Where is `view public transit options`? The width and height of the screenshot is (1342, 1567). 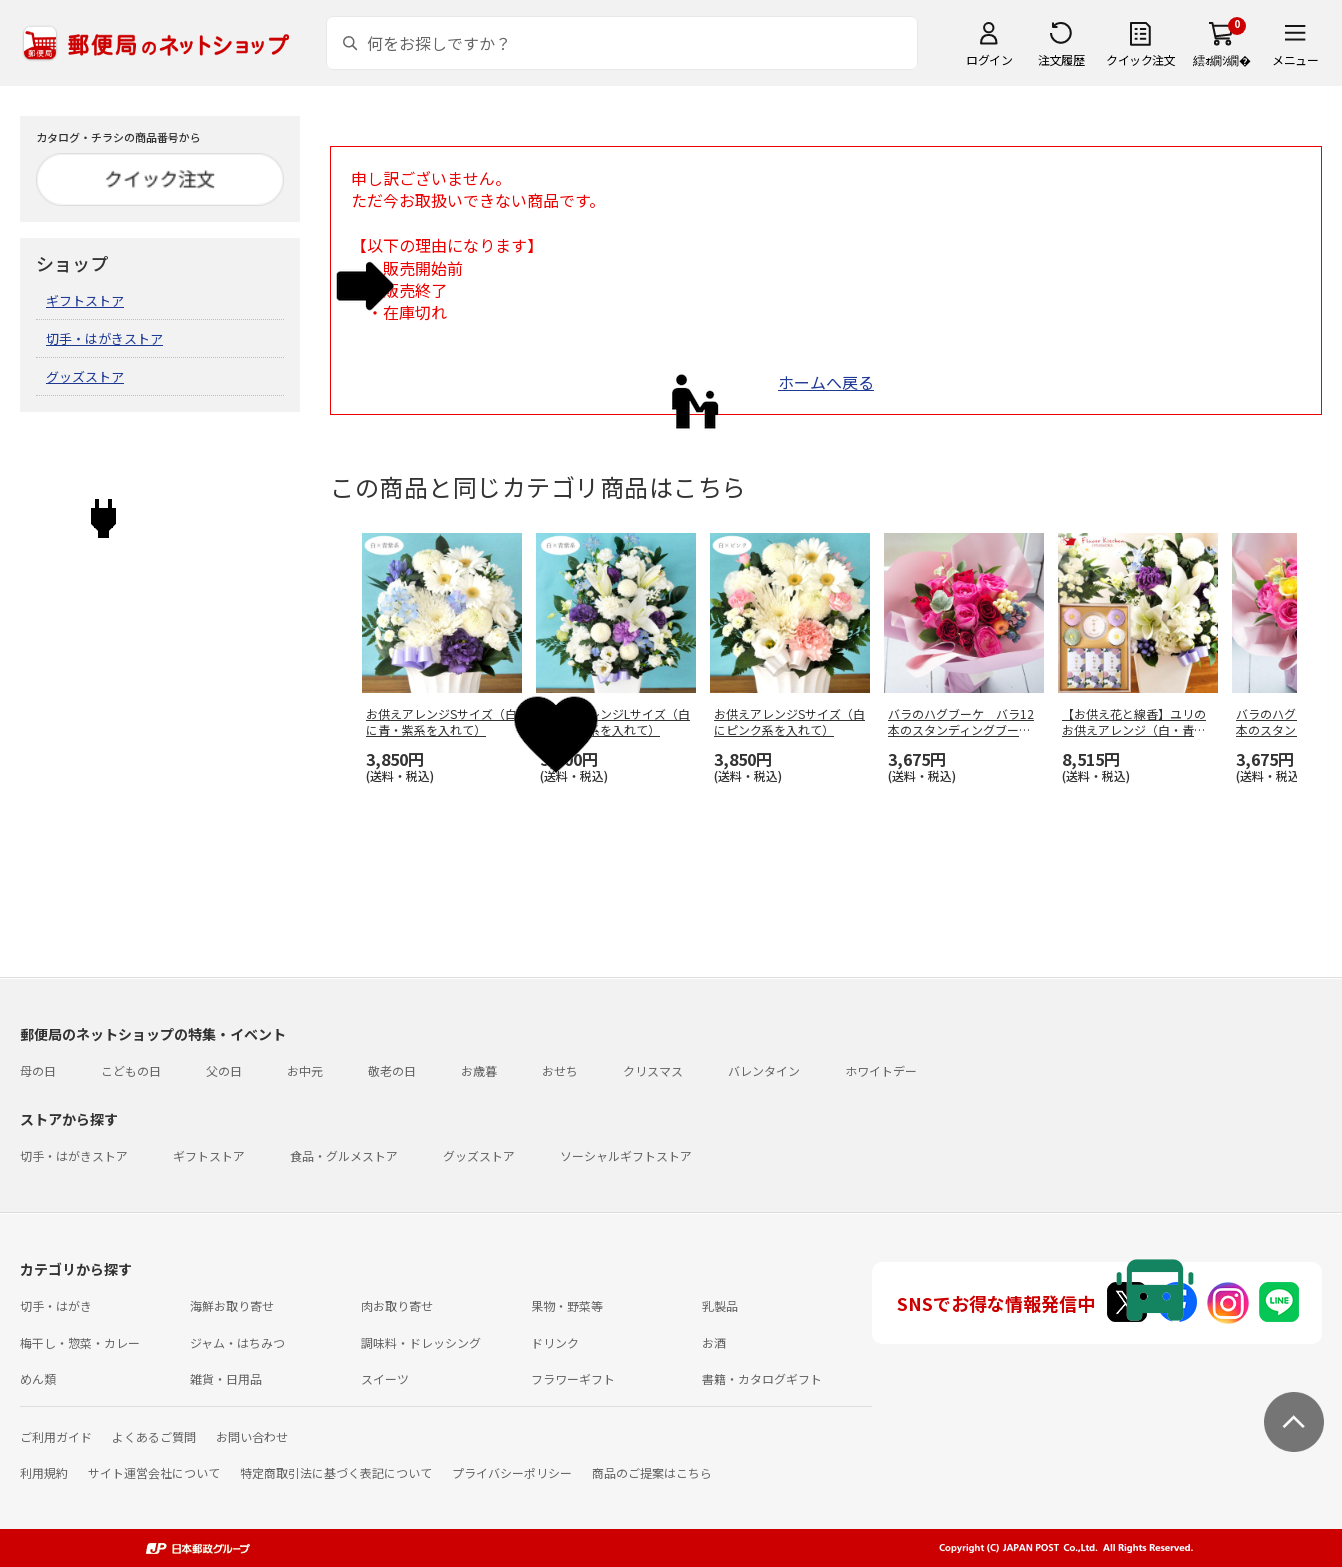
view public transit options is located at coordinates (1155, 1290).